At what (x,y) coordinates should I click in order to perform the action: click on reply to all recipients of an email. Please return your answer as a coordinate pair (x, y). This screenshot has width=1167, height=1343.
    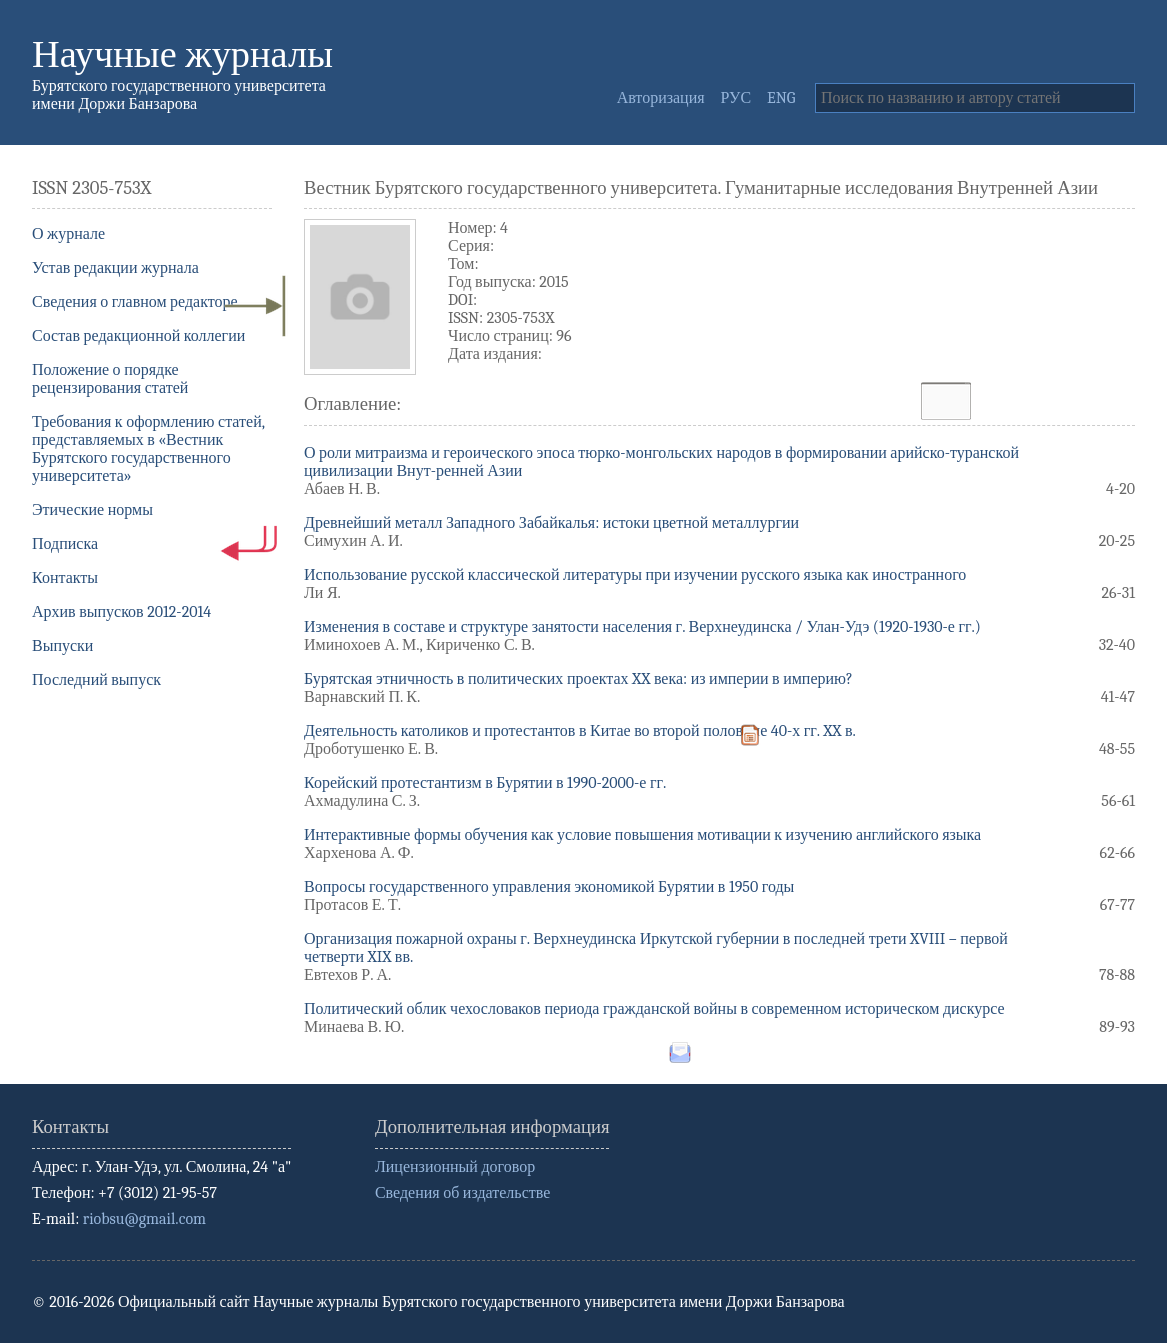
    Looking at the image, I should click on (248, 543).